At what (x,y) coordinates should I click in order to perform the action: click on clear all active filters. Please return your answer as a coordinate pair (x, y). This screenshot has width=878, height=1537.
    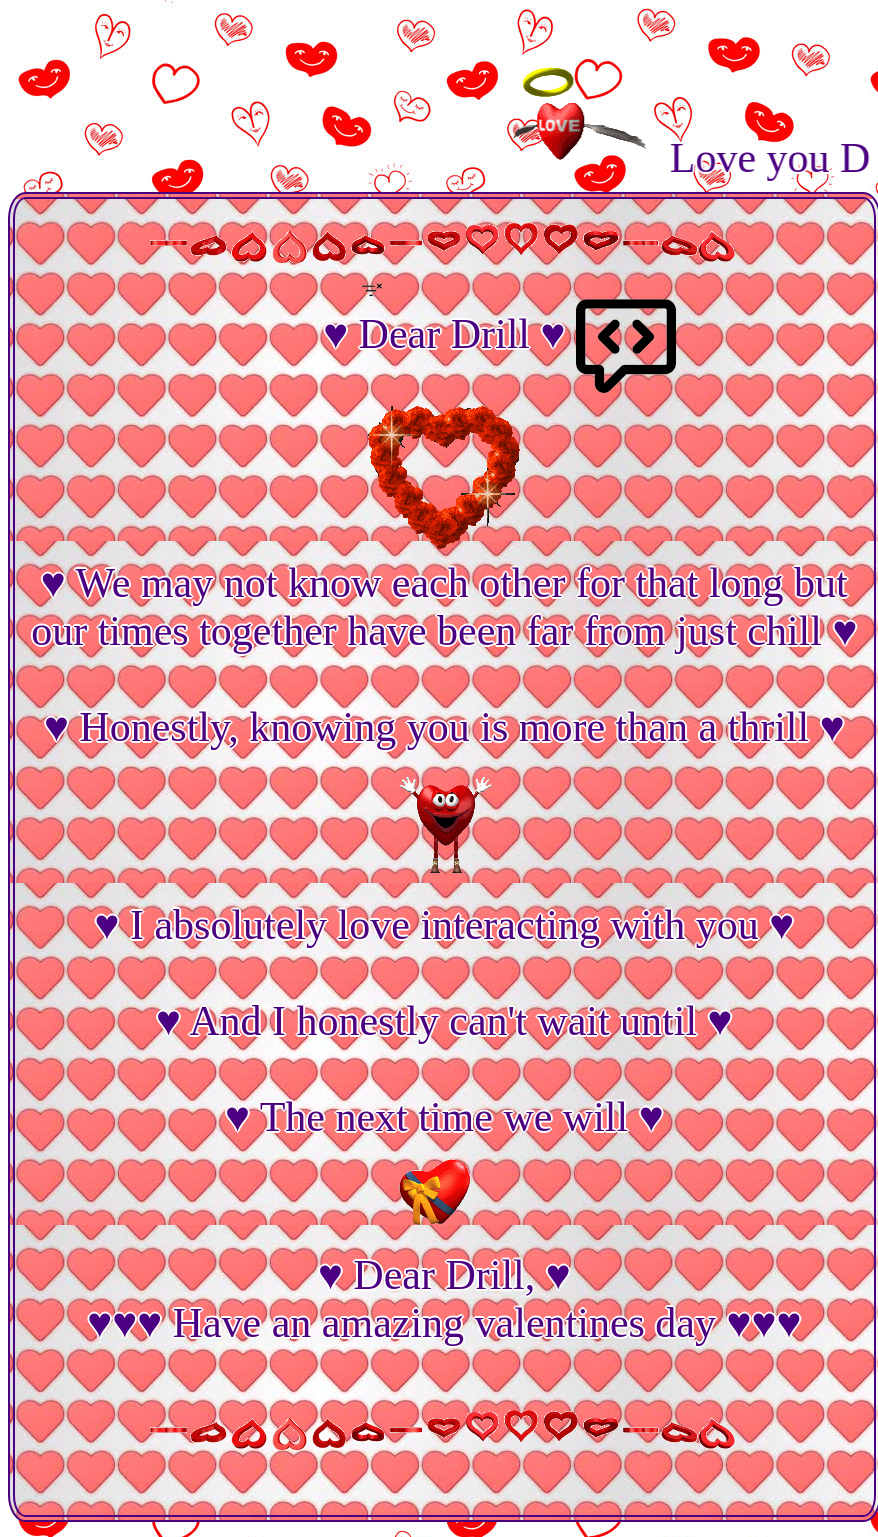
    Looking at the image, I should click on (372, 291).